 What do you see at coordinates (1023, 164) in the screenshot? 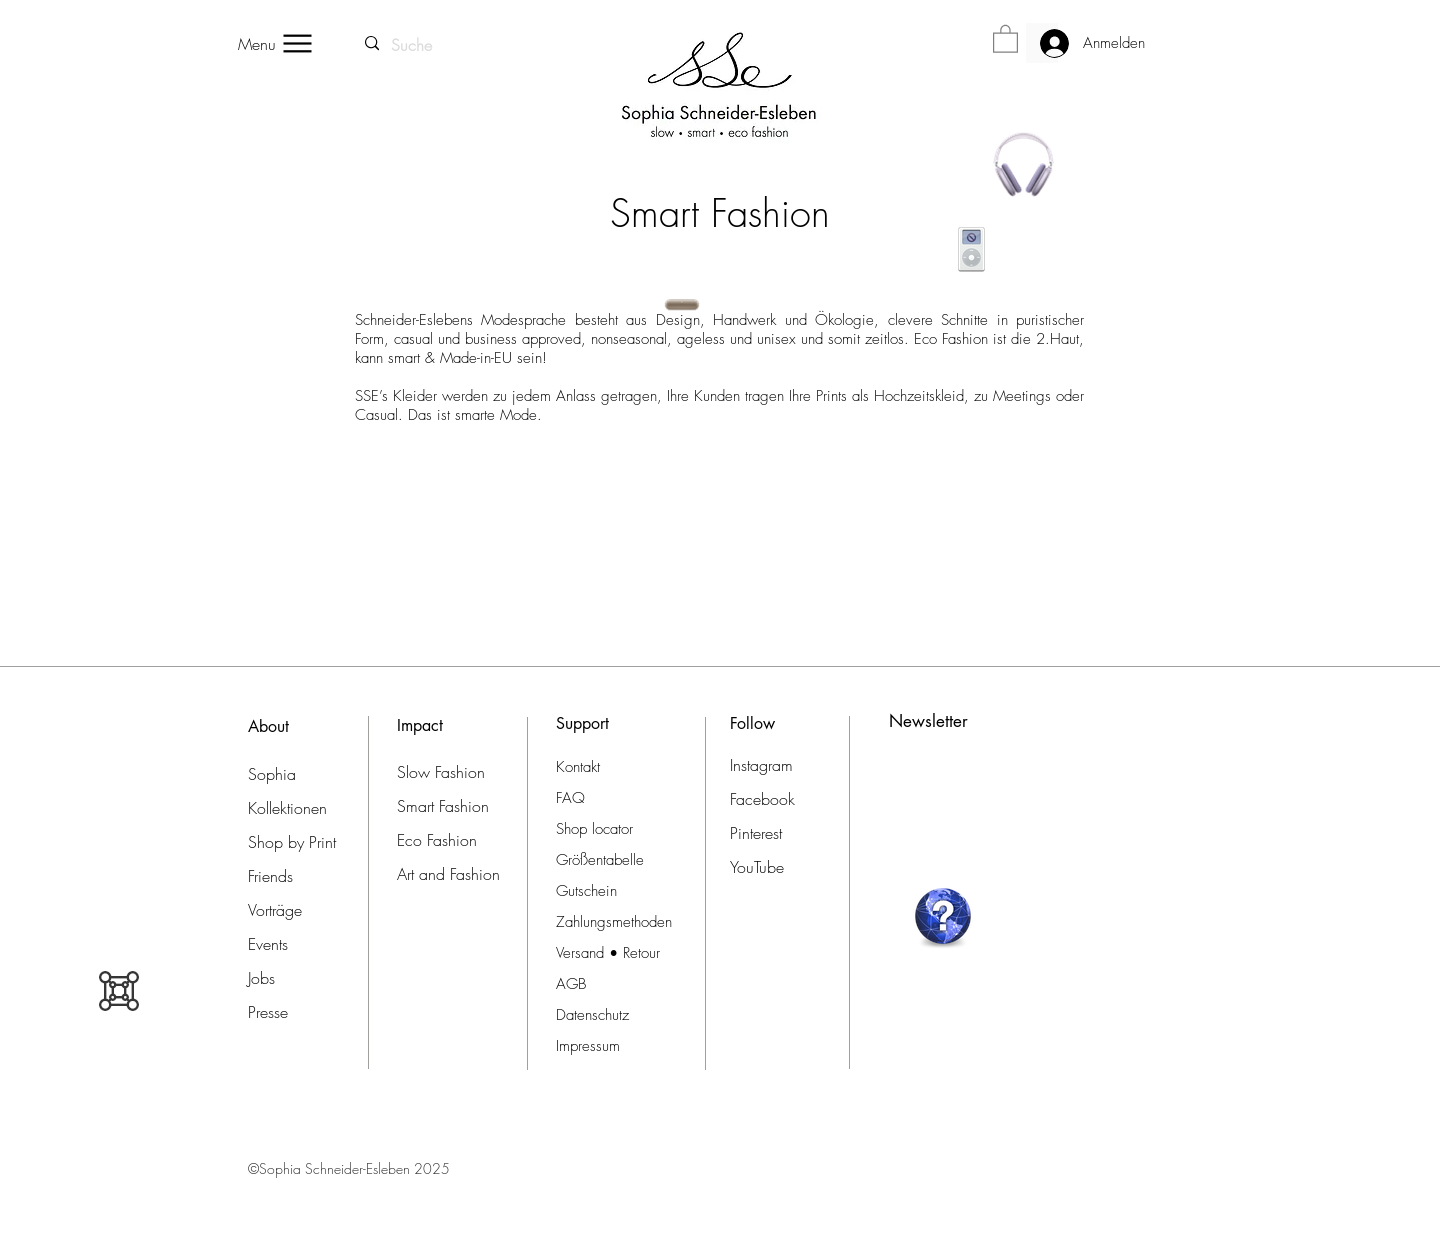
I see `indicates connected bluetooth headphones` at bounding box center [1023, 164].